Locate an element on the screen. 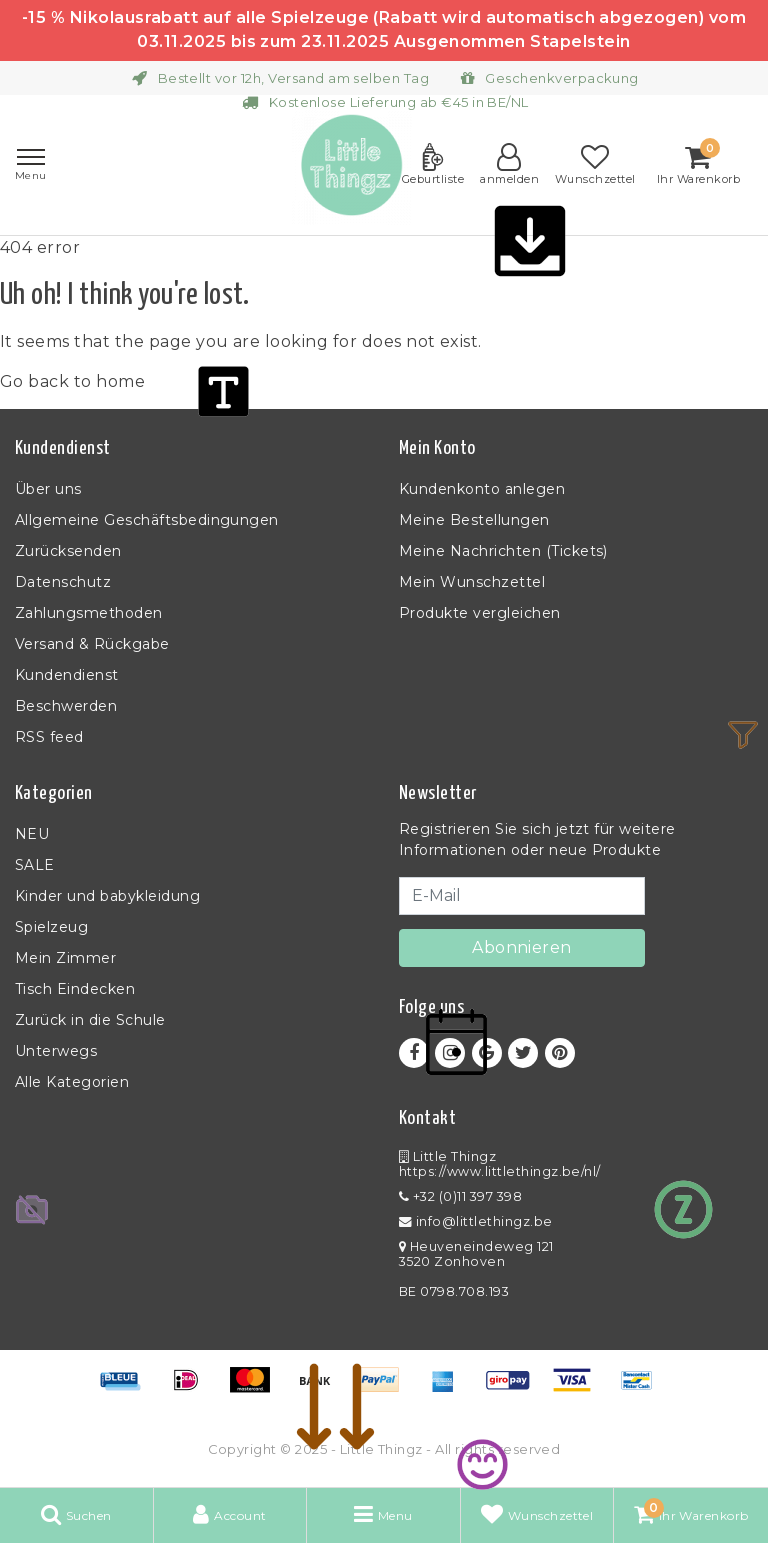 Image resolution: width=768 pixels, height=1543 pixels. camera is disabled or unavailable is located at coordinates (32, 1210).